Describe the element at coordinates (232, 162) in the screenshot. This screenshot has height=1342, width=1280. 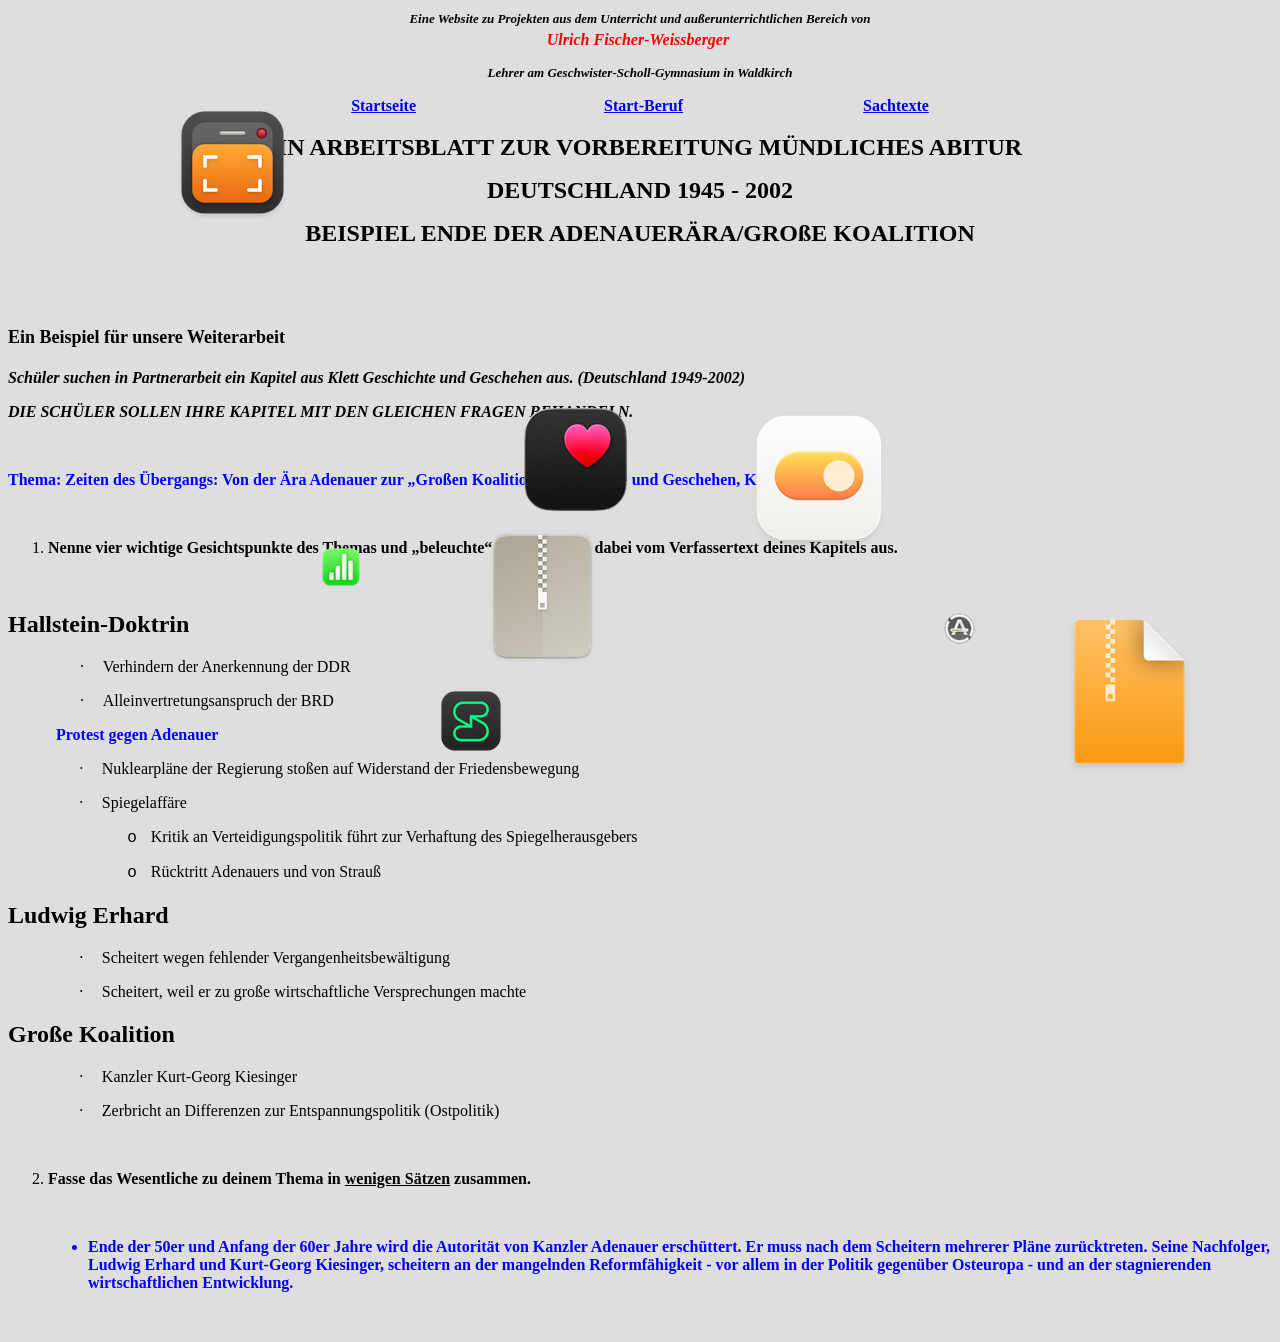
I see `open peek app for quick file previews` at that location.